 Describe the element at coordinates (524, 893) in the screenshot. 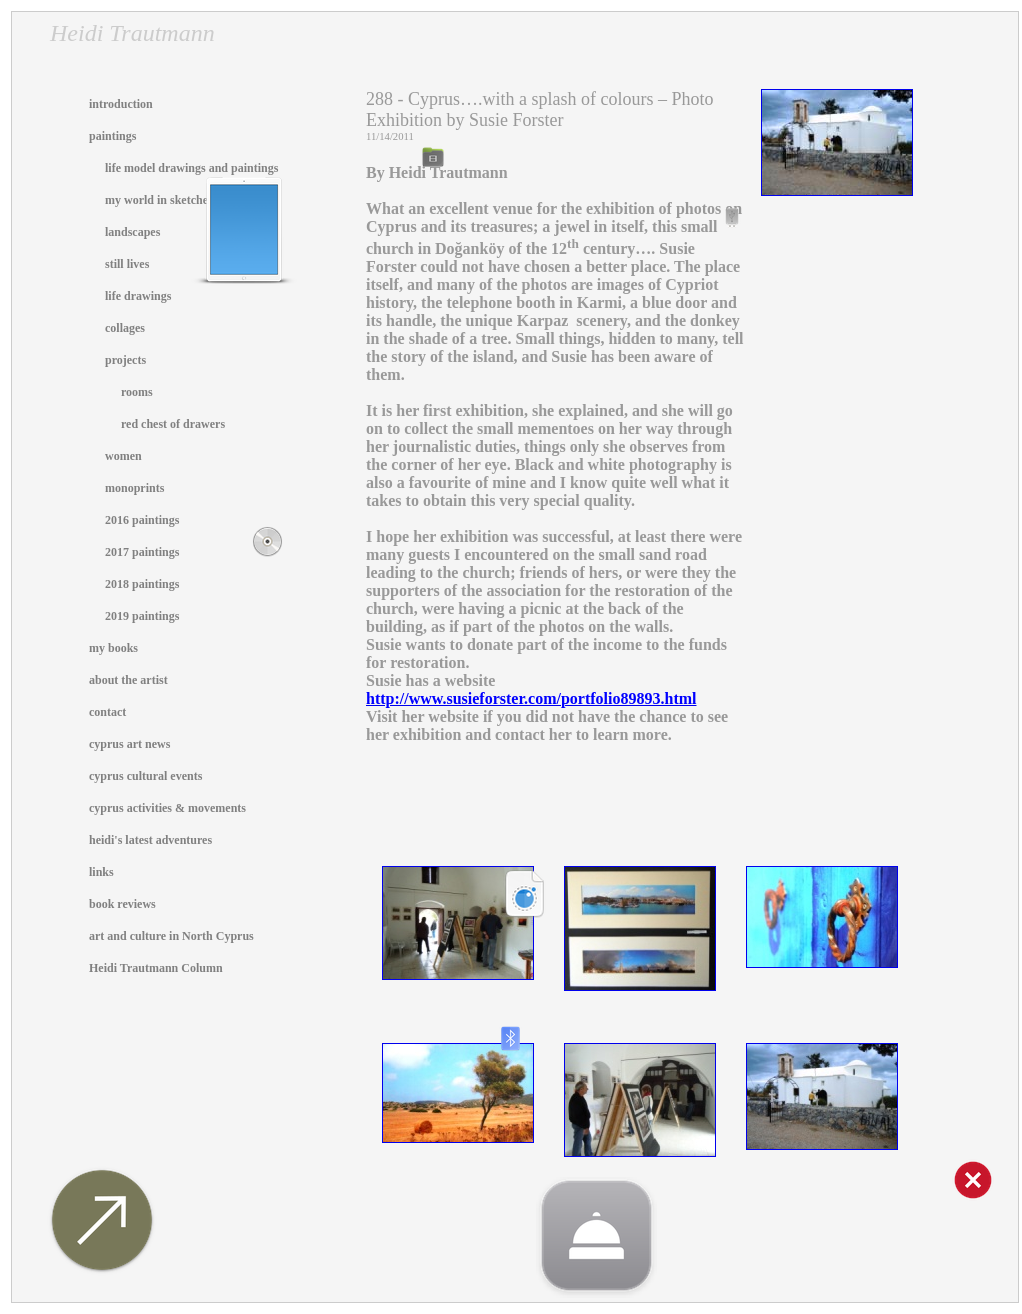

I see `lua script file` at that location.